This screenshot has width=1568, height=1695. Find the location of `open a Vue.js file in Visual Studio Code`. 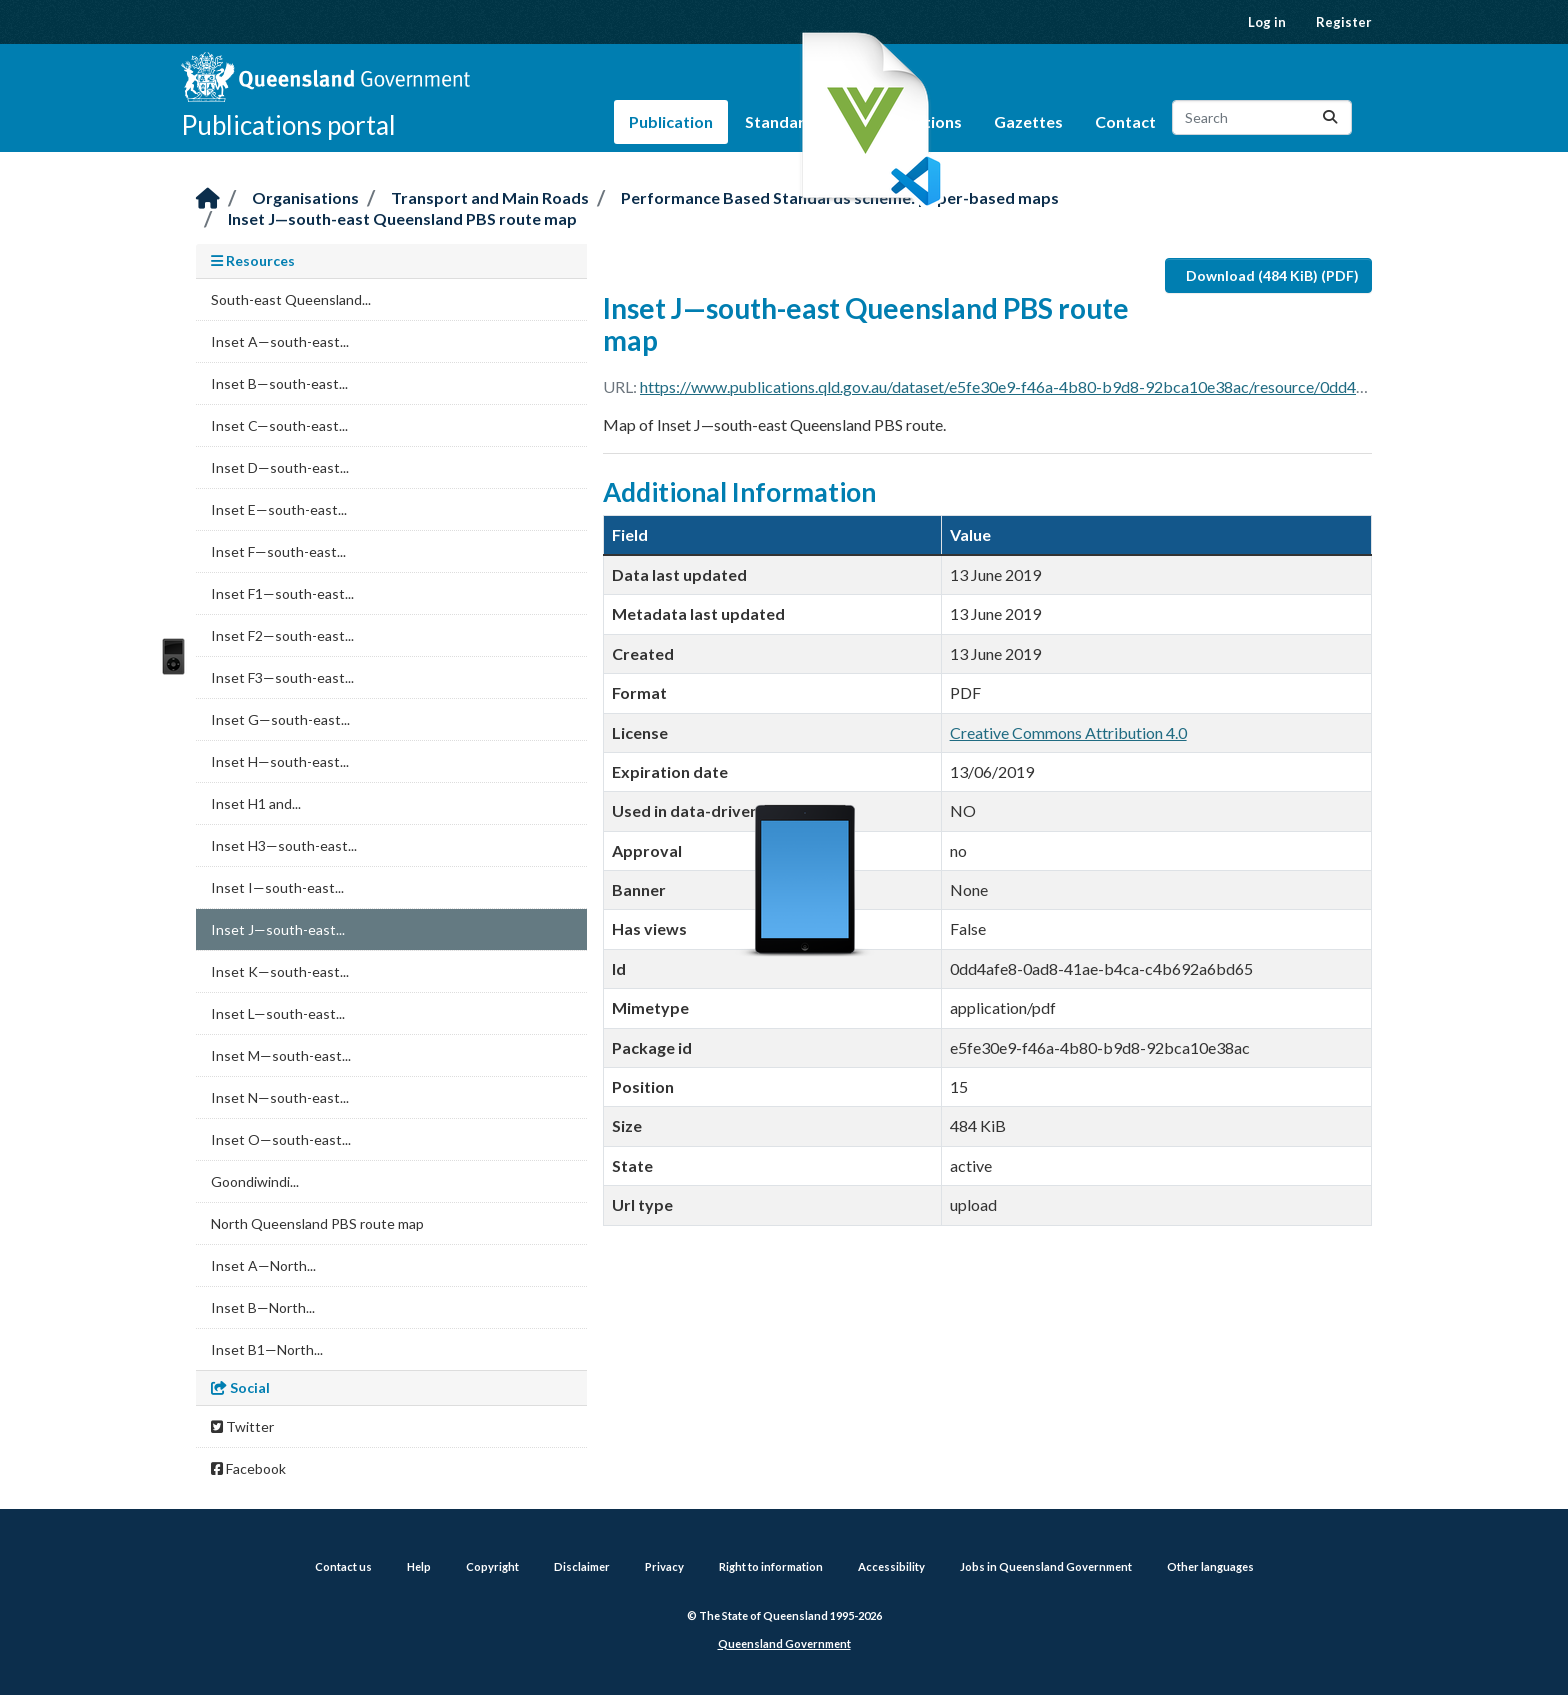

open a Vue.js file in Visual Studio Code is located at coordinates (865, 119).